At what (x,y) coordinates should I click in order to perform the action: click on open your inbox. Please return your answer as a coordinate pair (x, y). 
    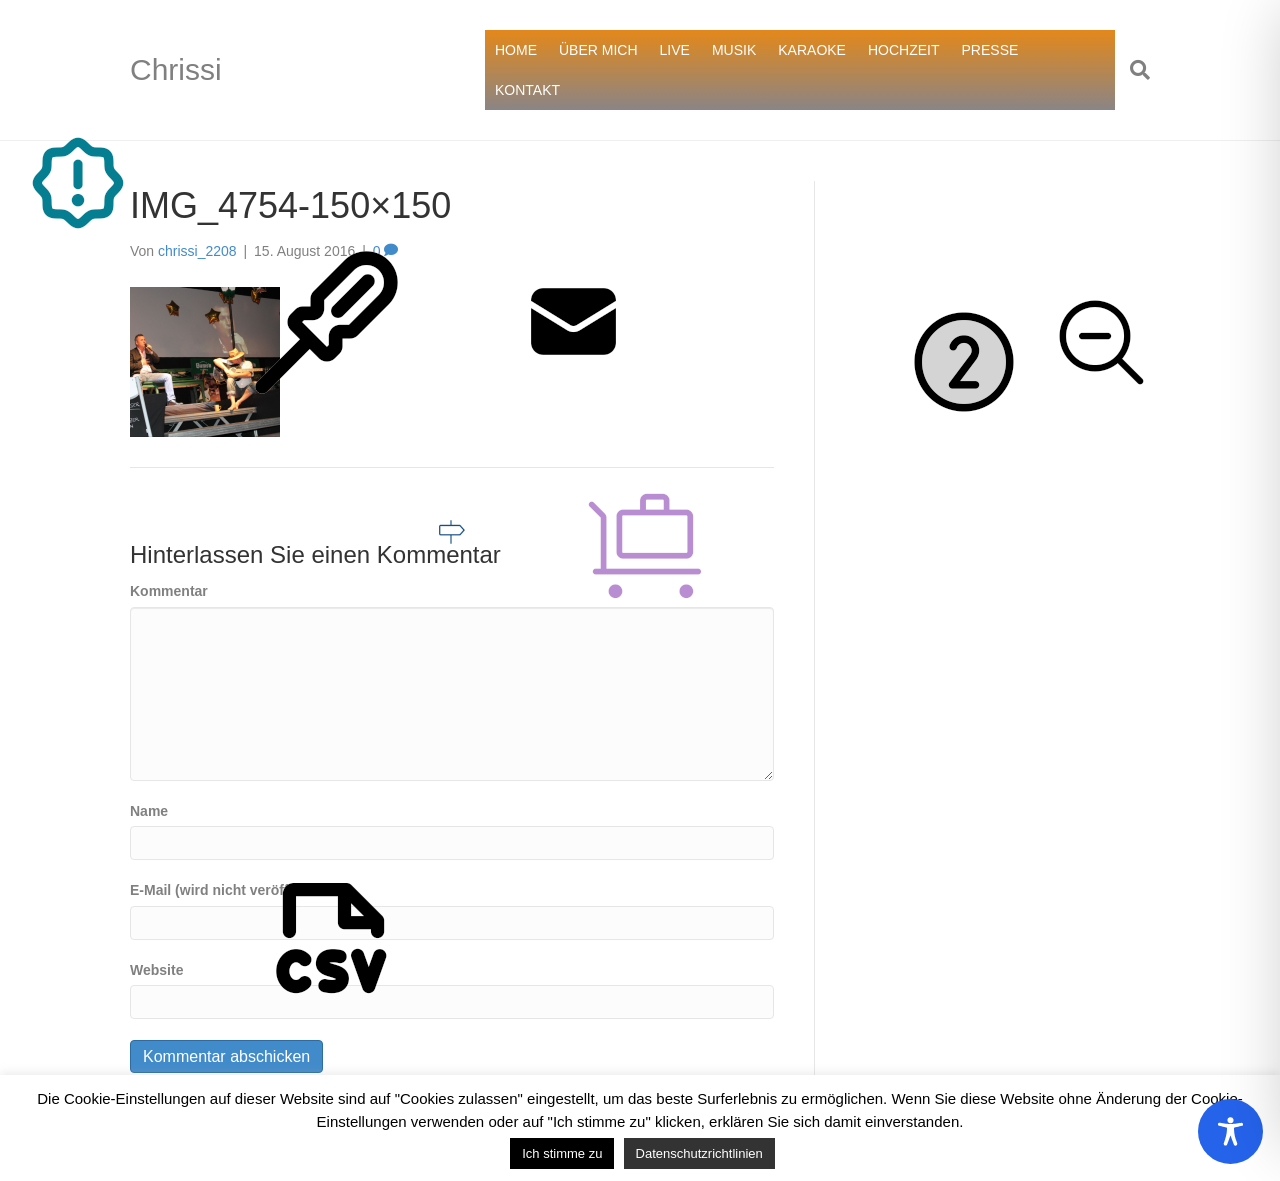
    Looking at the image, I should click on (573, 321).